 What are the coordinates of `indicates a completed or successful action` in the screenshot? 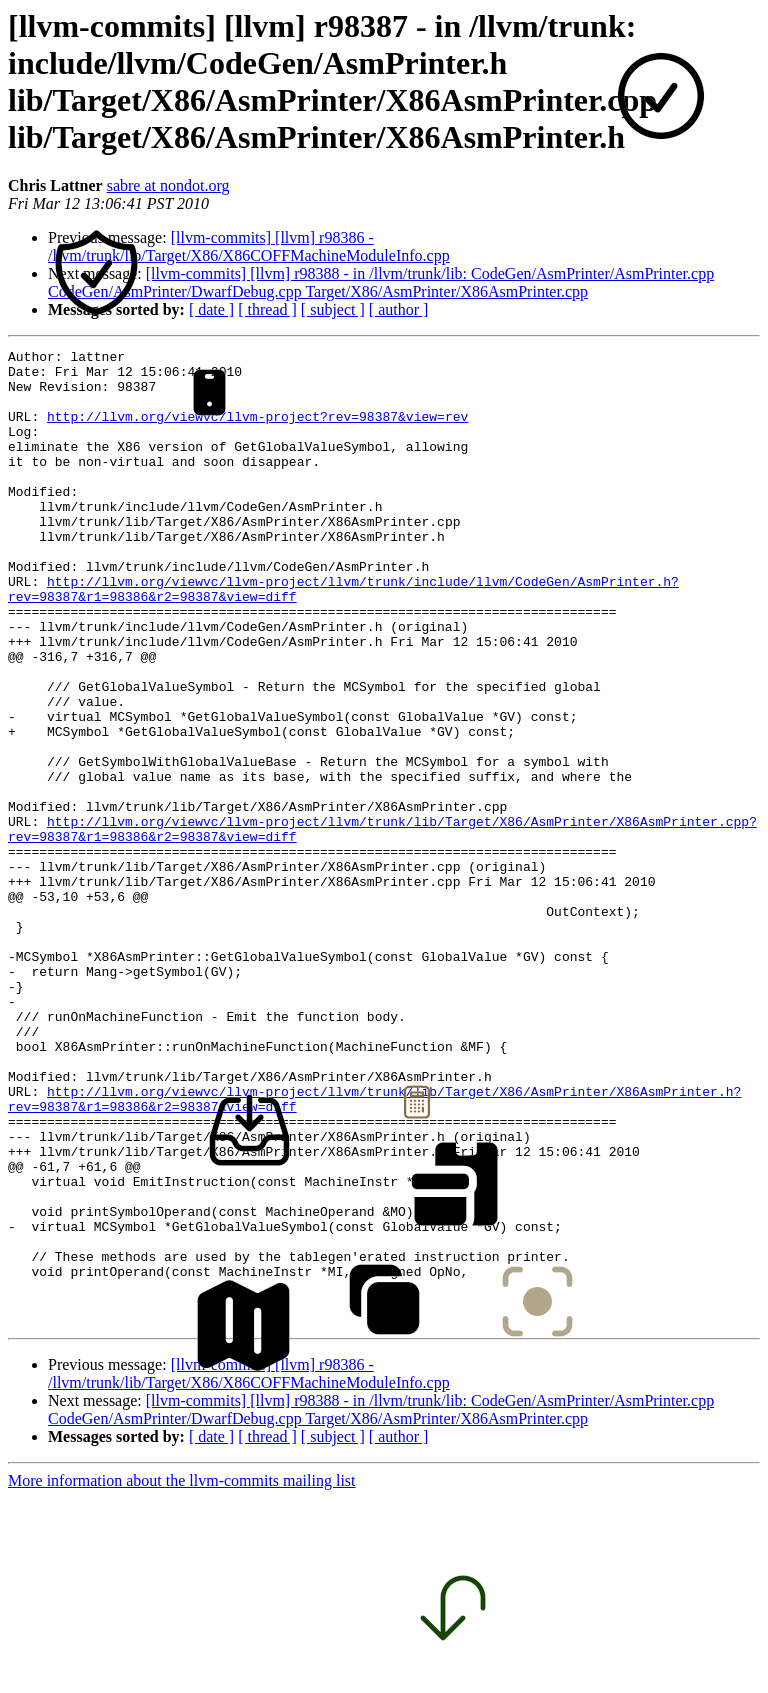 It's located at (661, 96).